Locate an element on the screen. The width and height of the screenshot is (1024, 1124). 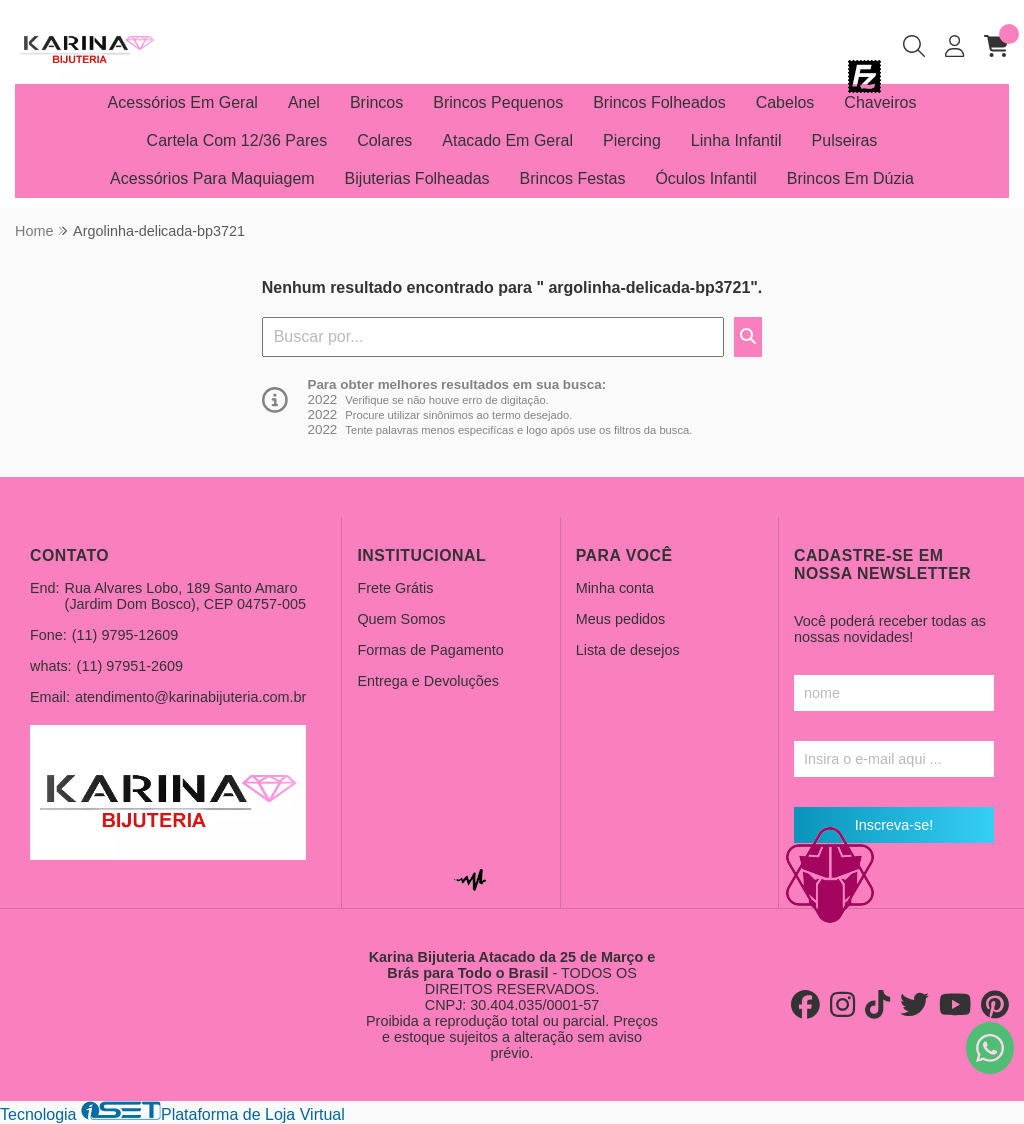
visit primereact component library website is located at coordinates (830, 875).